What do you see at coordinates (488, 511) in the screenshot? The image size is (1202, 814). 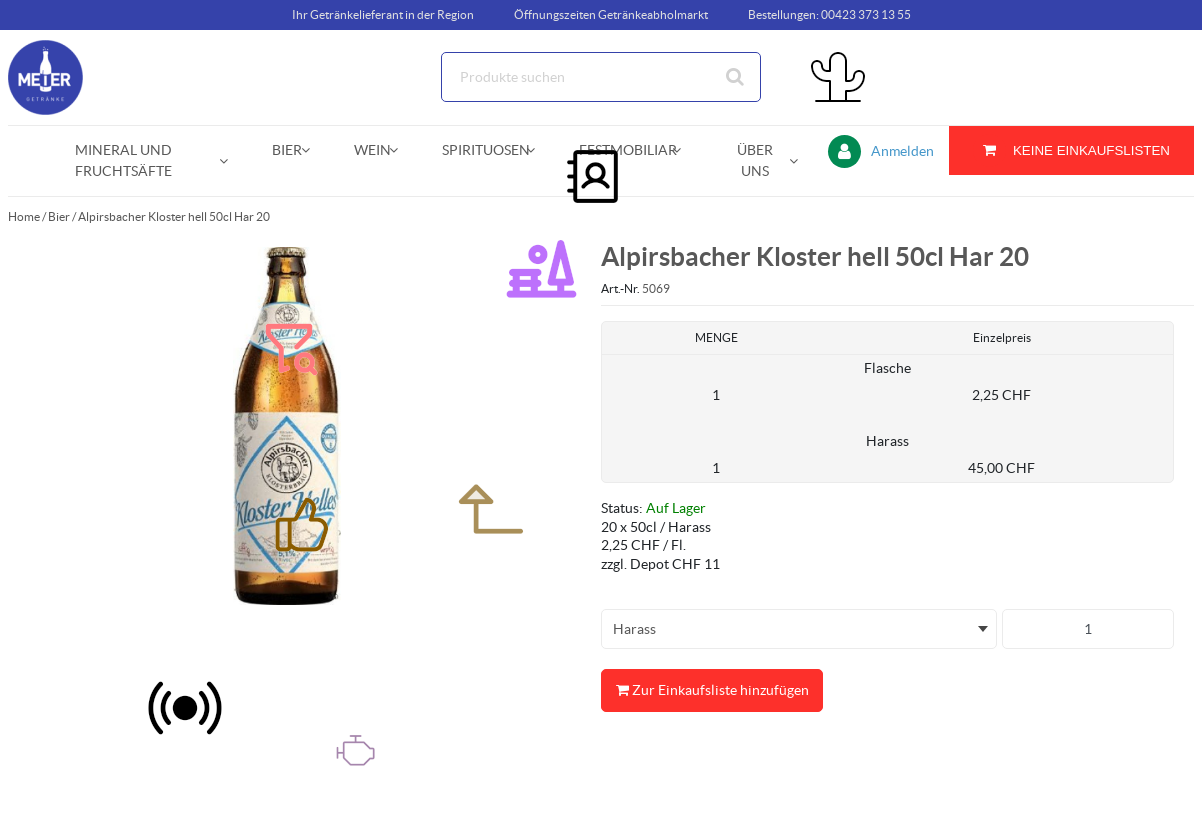 I see `go back and return to top` at bounding box center [488, 511].